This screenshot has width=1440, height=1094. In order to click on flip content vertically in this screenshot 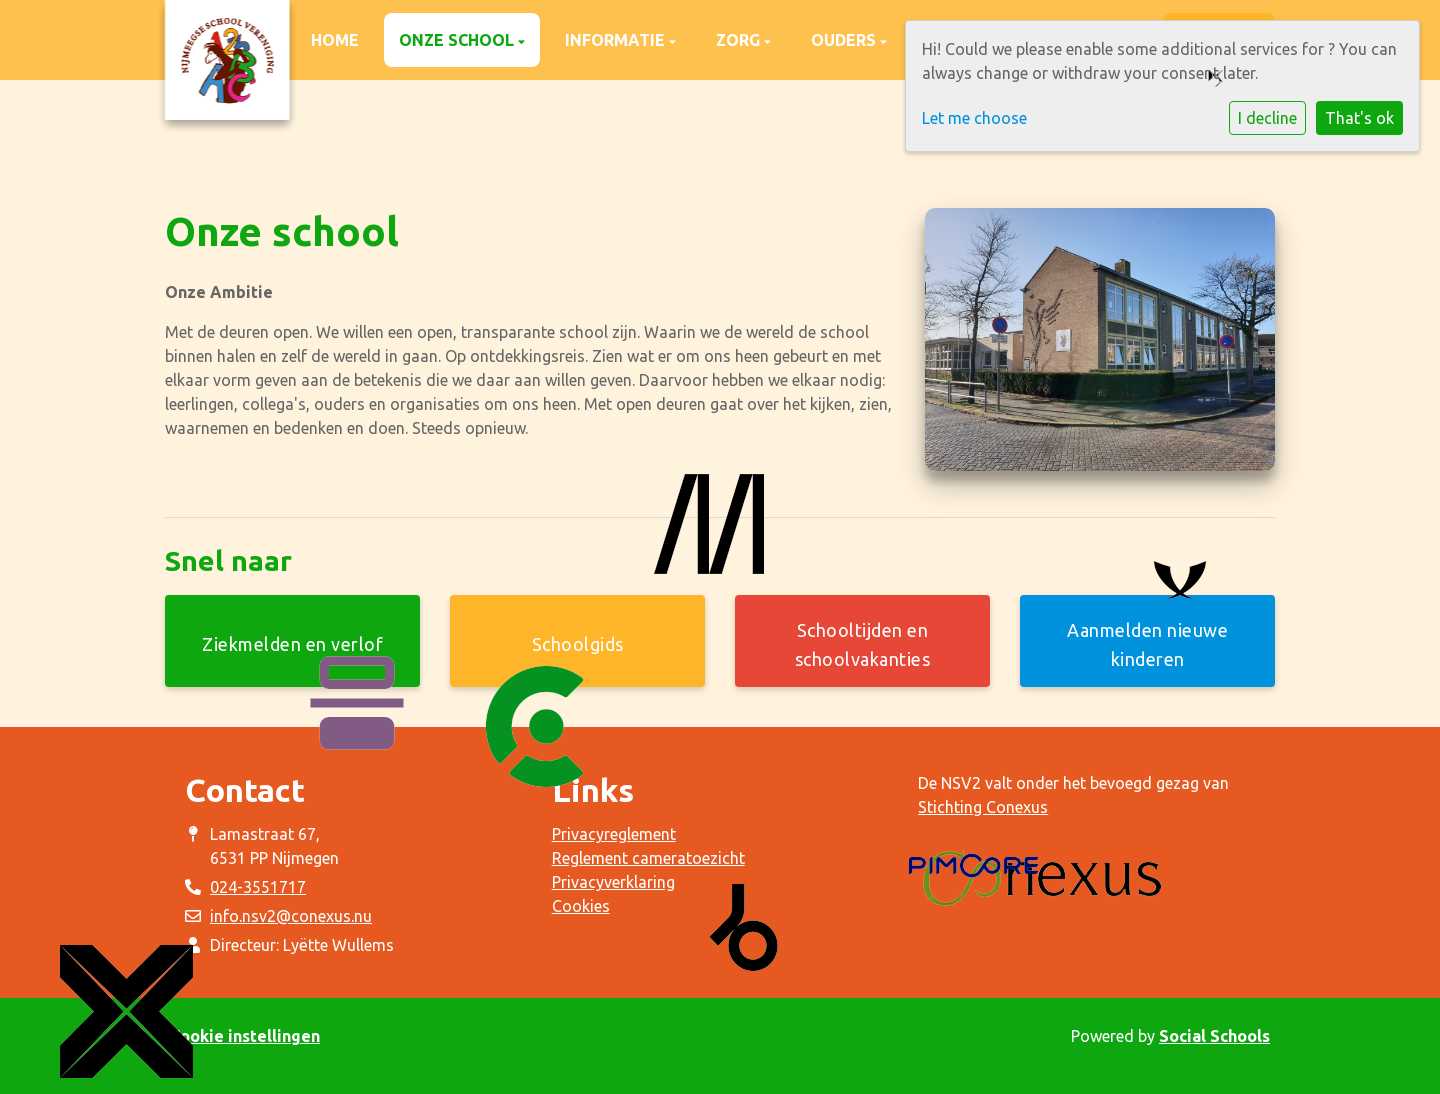, I will do `click(357, 703)`.